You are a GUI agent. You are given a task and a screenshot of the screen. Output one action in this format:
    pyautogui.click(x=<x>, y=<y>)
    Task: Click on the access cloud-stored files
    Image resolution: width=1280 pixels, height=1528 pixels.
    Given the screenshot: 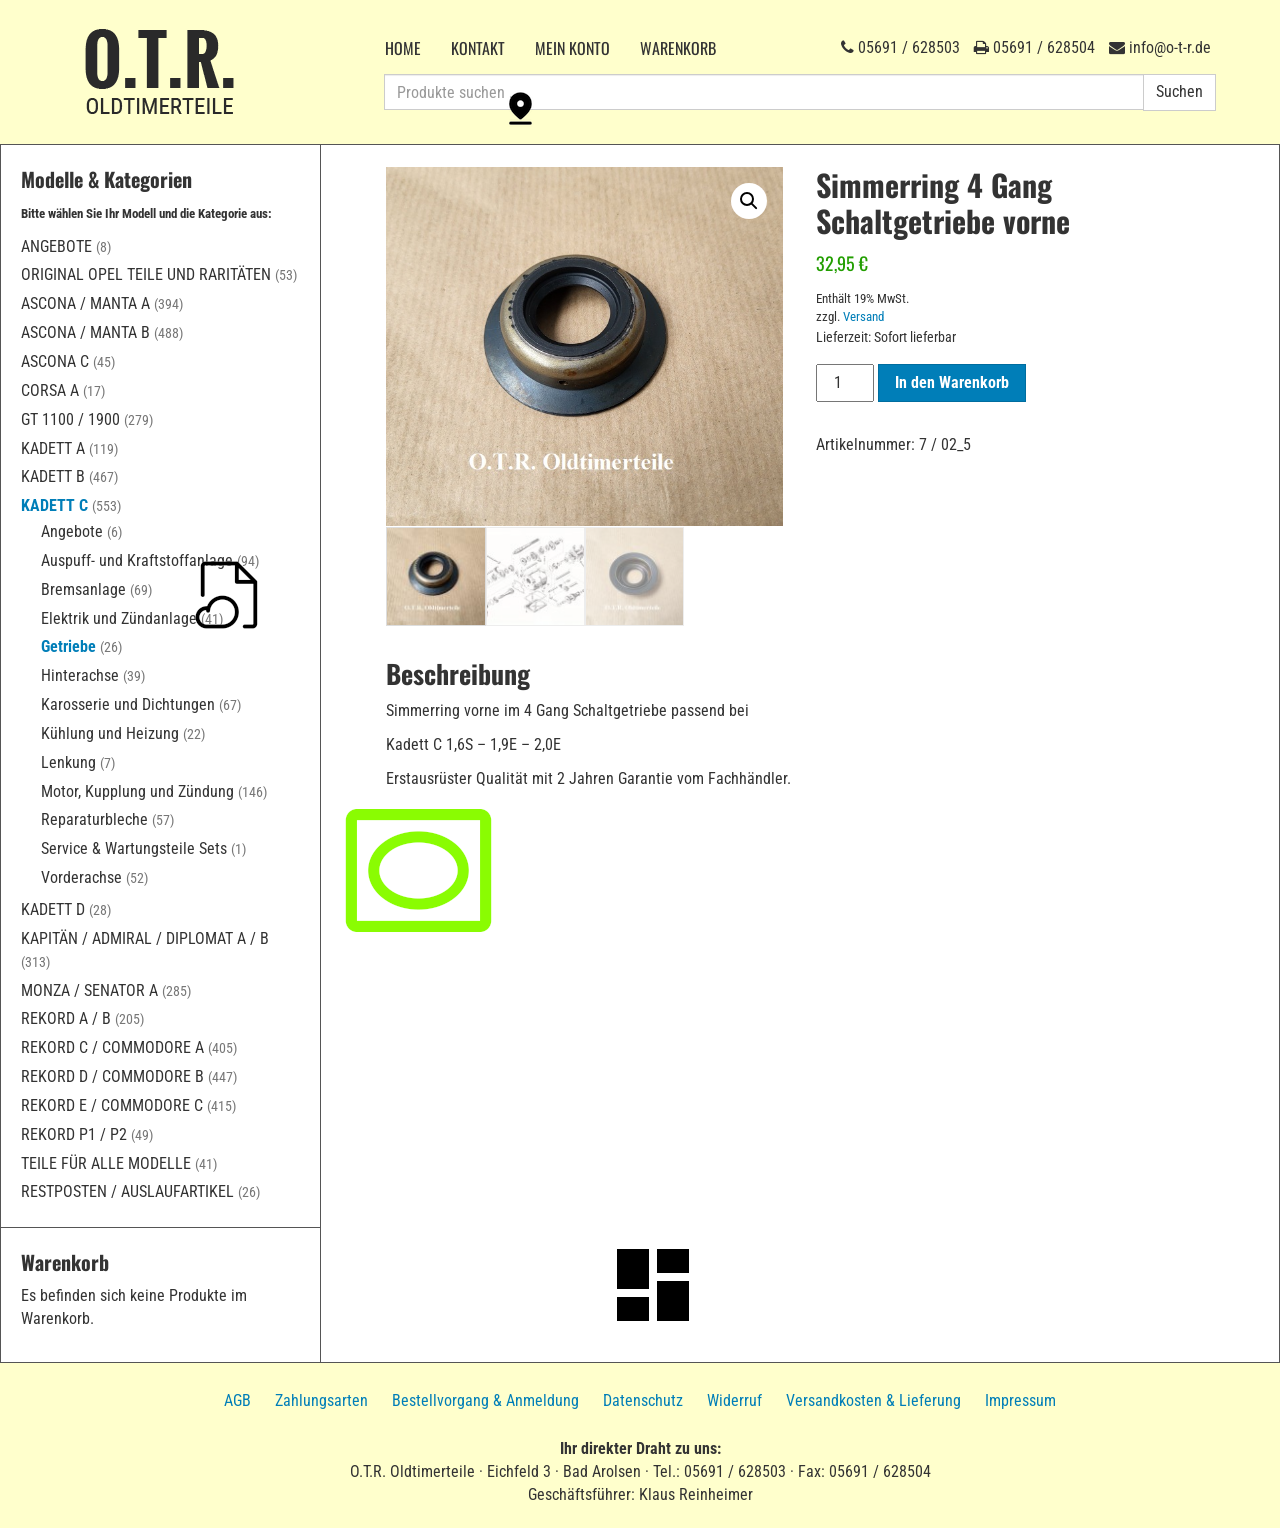 What is the action you would take?
    pyautogui.click(x=229, y=595)
    